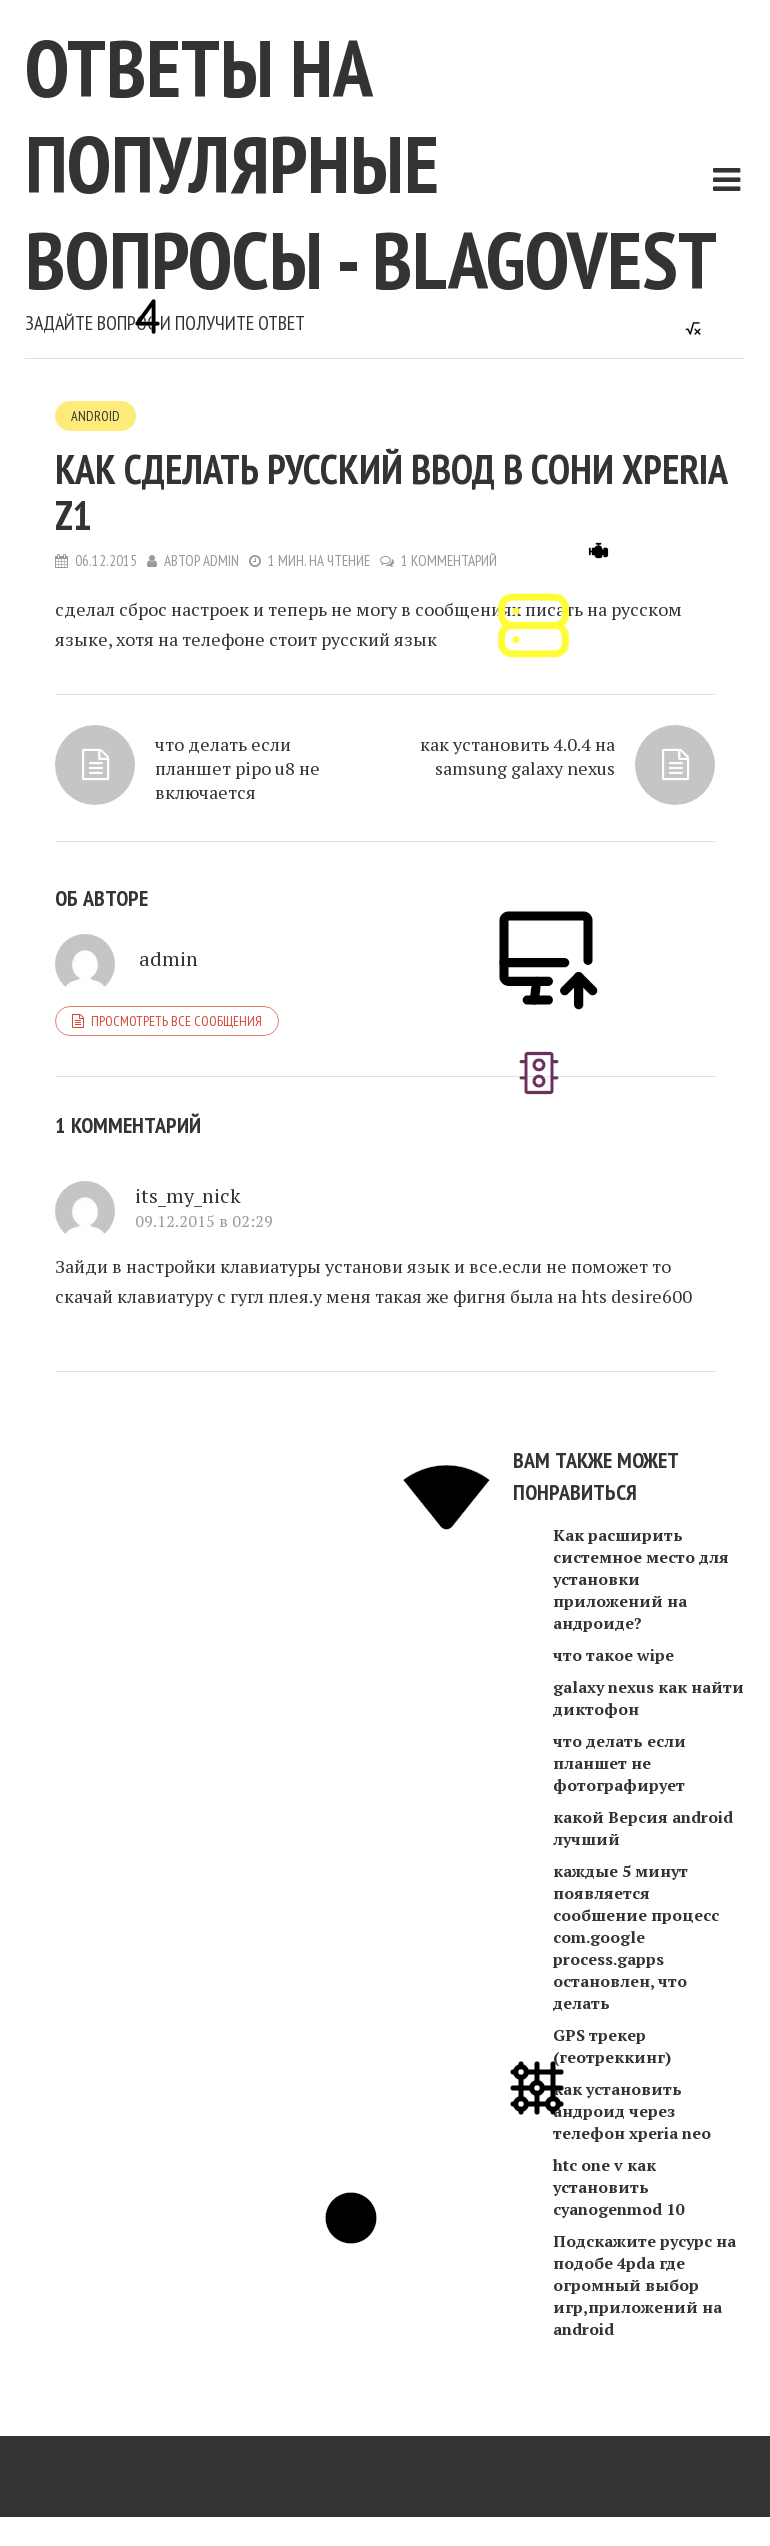  What do you see at coordinates (446, 1498) in the screenshot?
I see `indicates full wifi signal strength` at bounding box center [446, 1498].